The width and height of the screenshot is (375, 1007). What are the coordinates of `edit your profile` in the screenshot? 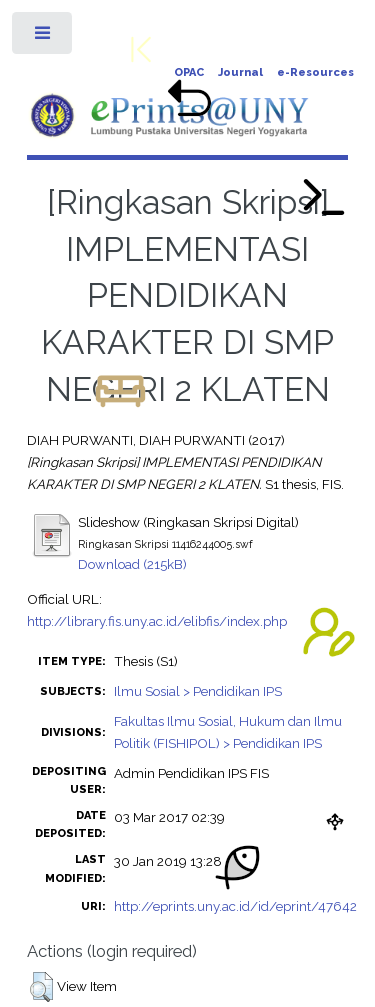 It's located at (329, 631).